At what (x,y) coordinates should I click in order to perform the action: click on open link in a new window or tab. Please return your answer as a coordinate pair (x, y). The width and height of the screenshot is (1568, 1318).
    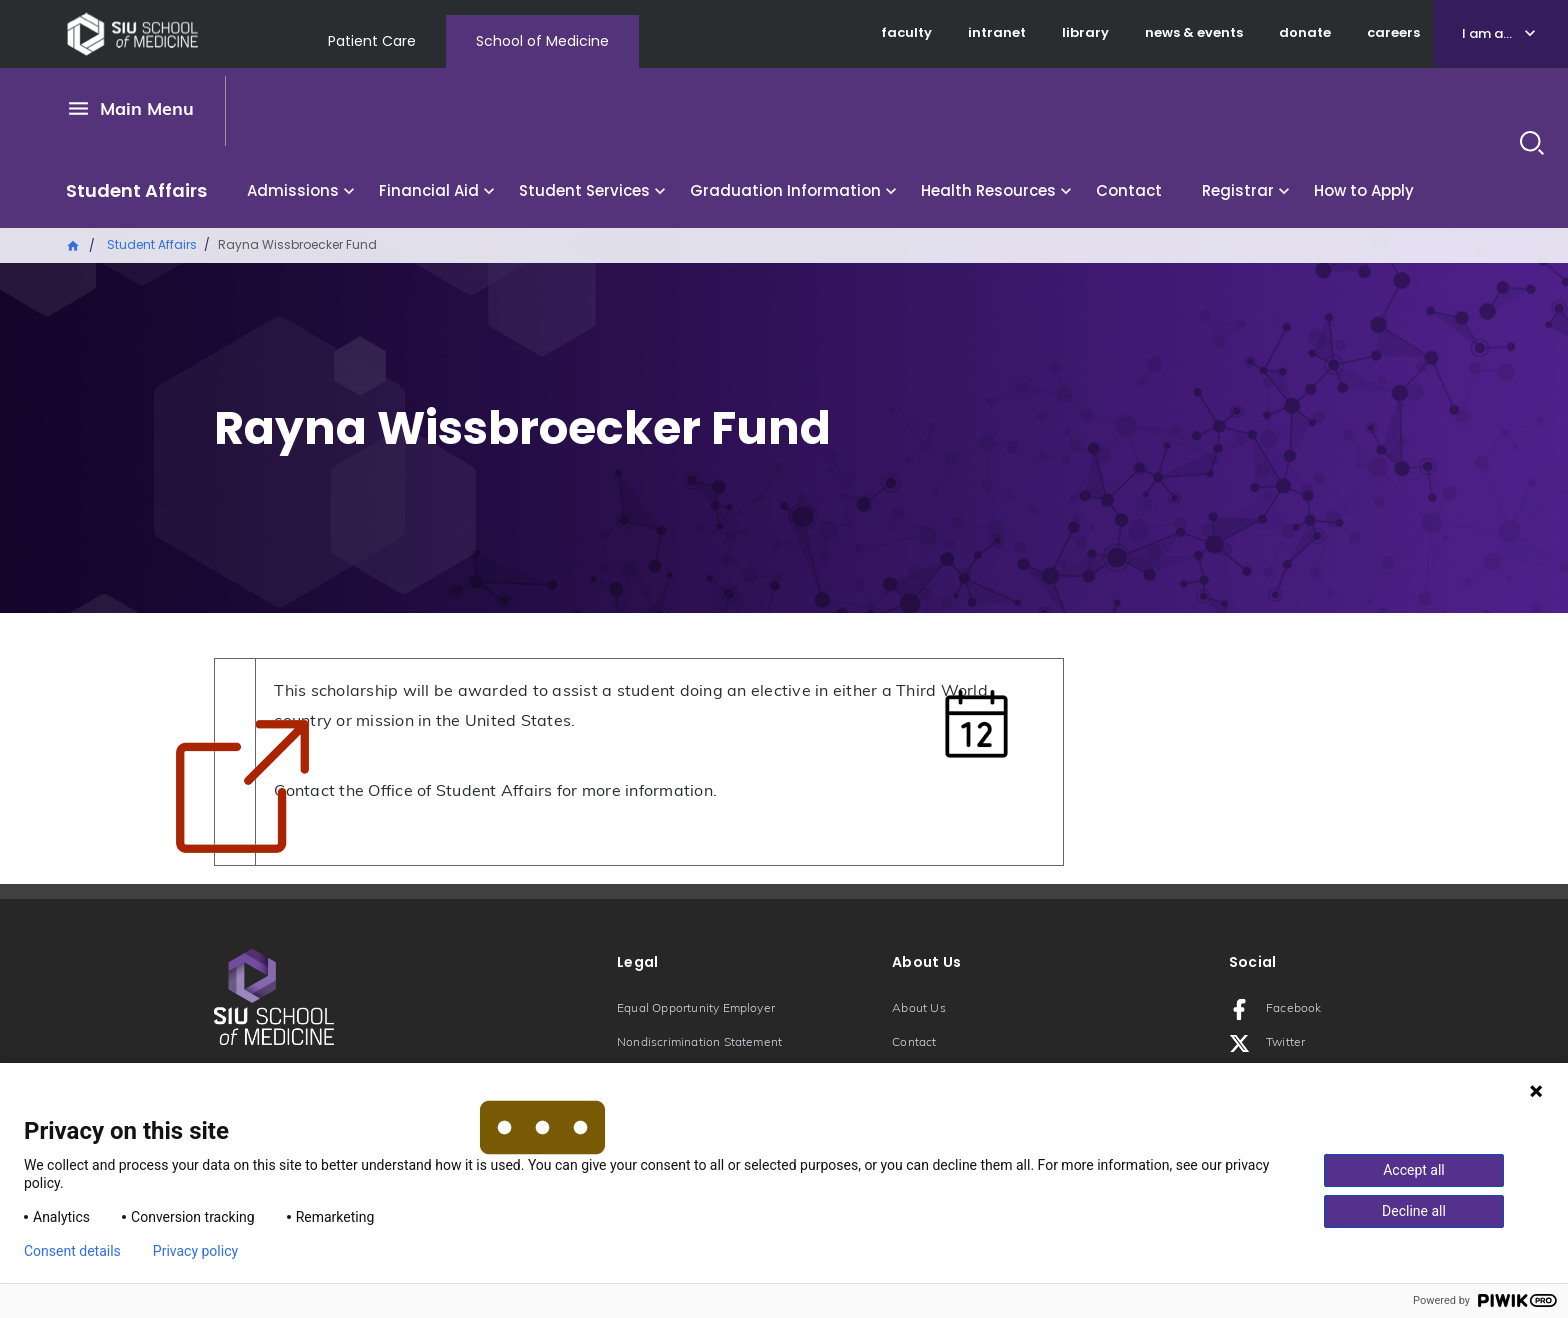
    Looking at the image, I should click on (242, 786).